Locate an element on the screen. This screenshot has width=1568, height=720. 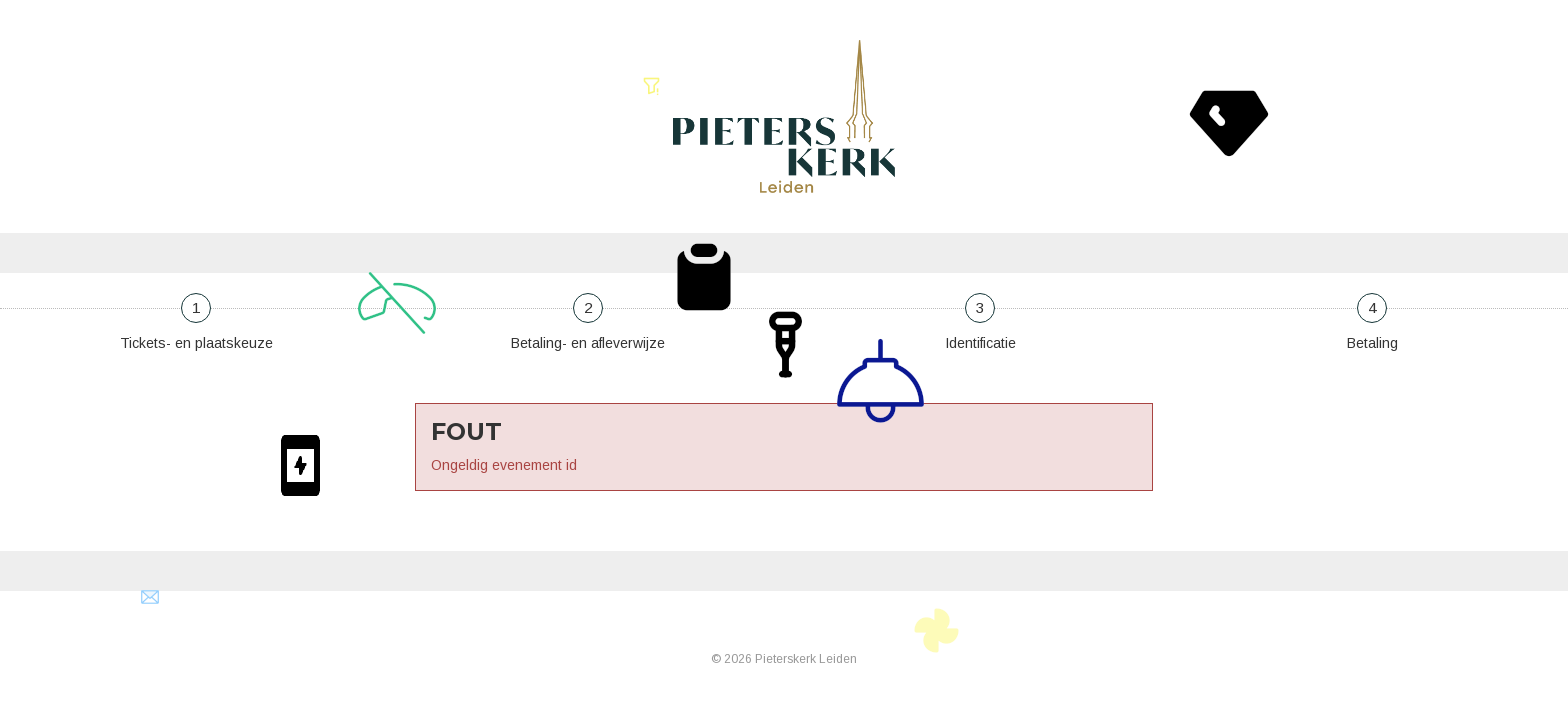
toggle pendant light on/off is located at coordinates (880, 385).